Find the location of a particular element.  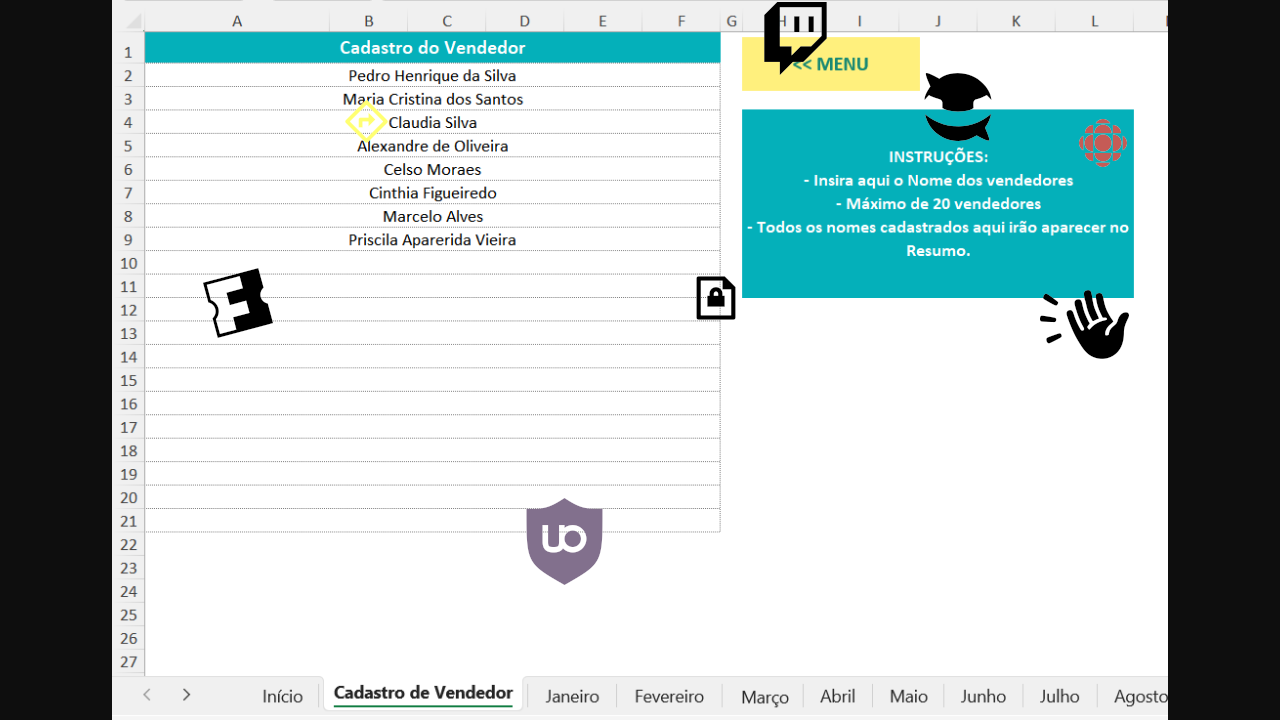

open Linphone app is located at coordinates (958, 107).